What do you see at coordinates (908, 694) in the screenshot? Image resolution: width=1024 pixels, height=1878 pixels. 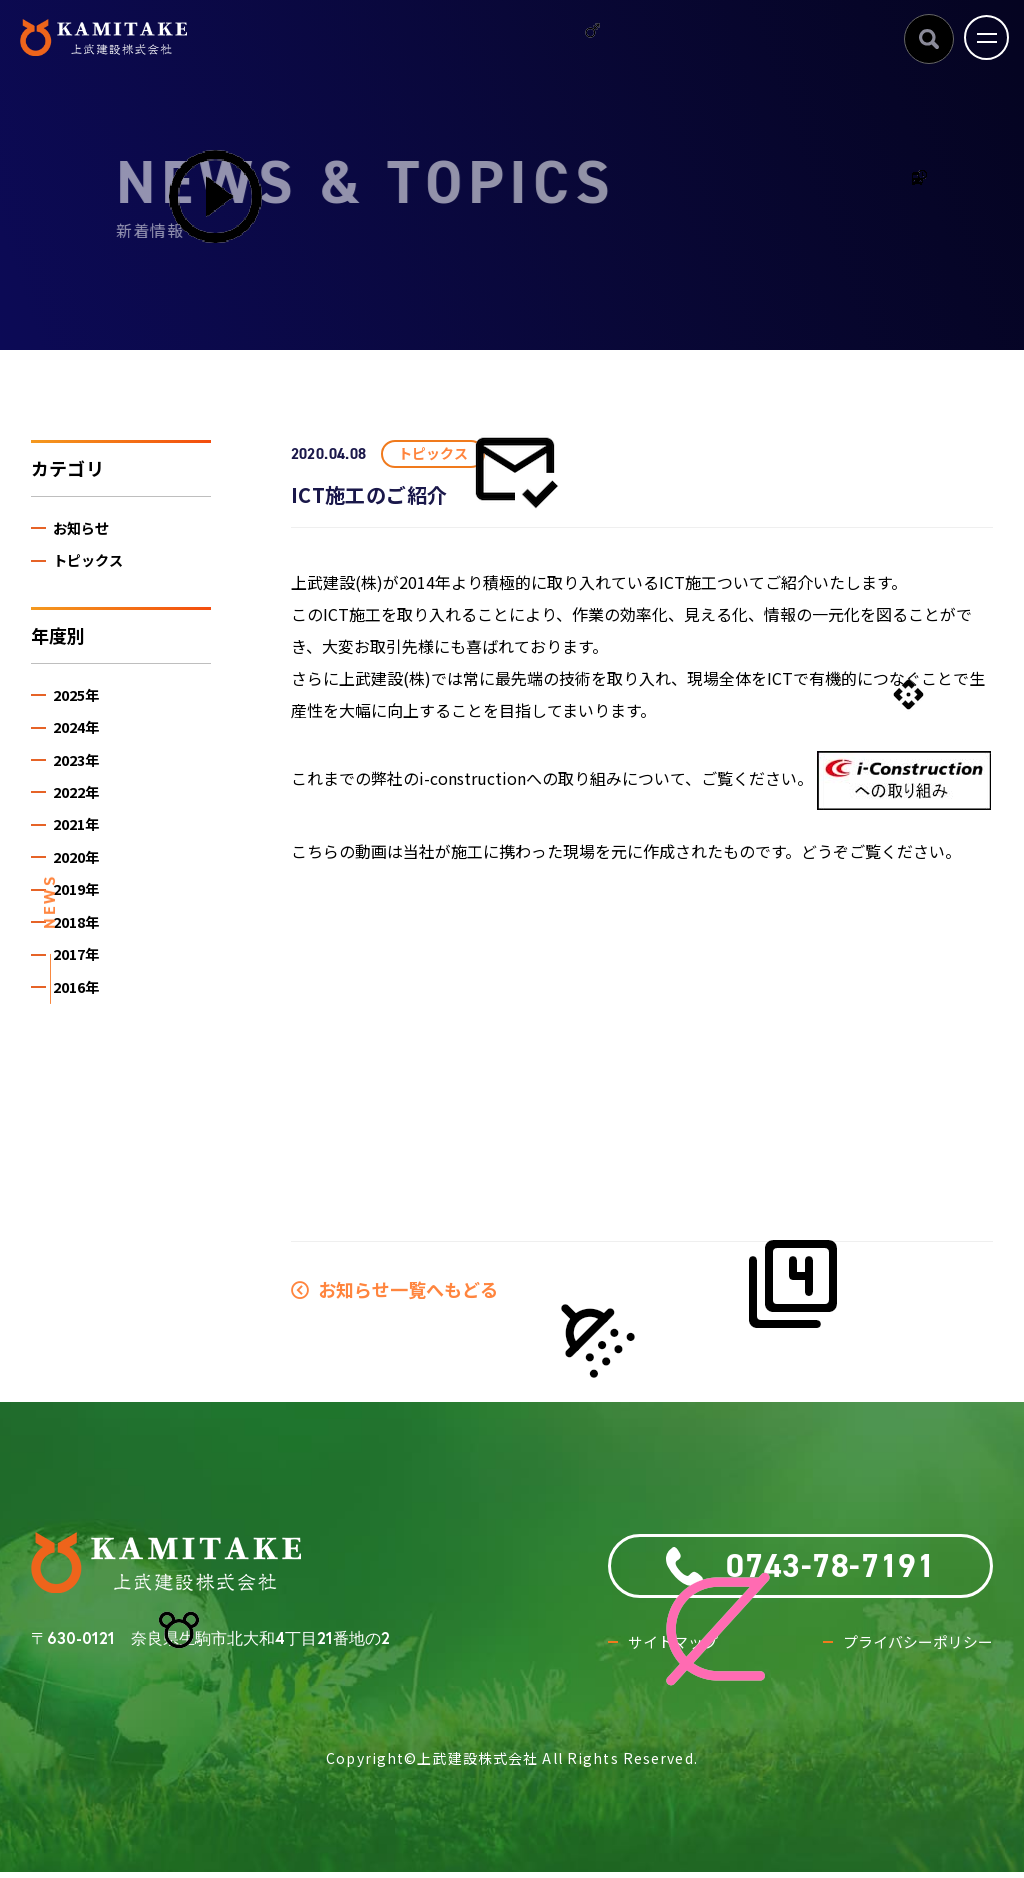 I see `access API settings or integrations` at bounding box center [908, 694].